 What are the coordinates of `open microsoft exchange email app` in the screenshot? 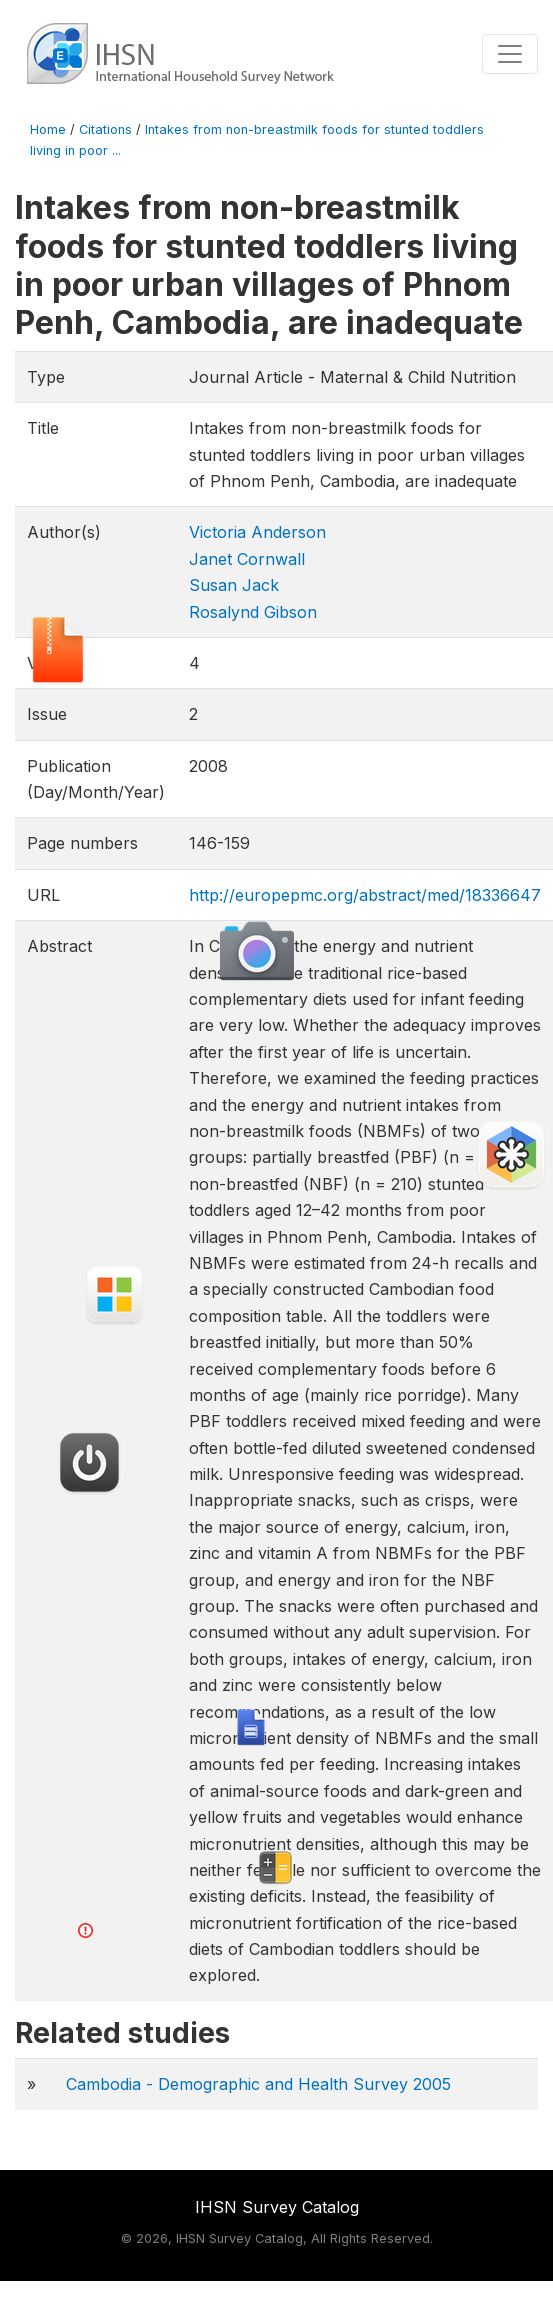 It's located at (69, 55).